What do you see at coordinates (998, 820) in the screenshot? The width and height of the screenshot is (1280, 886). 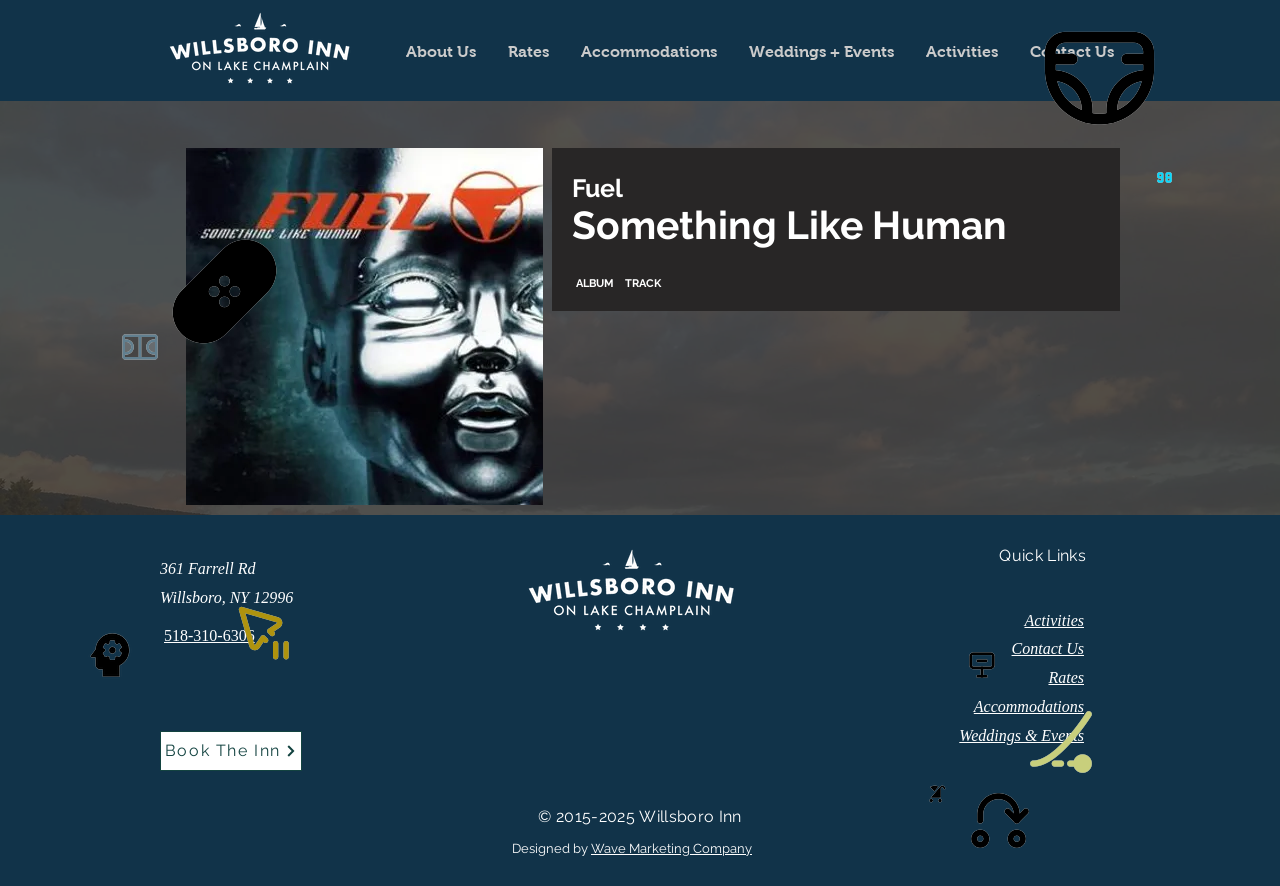 I see `change or update status between states` at bounding box center [998, 820].